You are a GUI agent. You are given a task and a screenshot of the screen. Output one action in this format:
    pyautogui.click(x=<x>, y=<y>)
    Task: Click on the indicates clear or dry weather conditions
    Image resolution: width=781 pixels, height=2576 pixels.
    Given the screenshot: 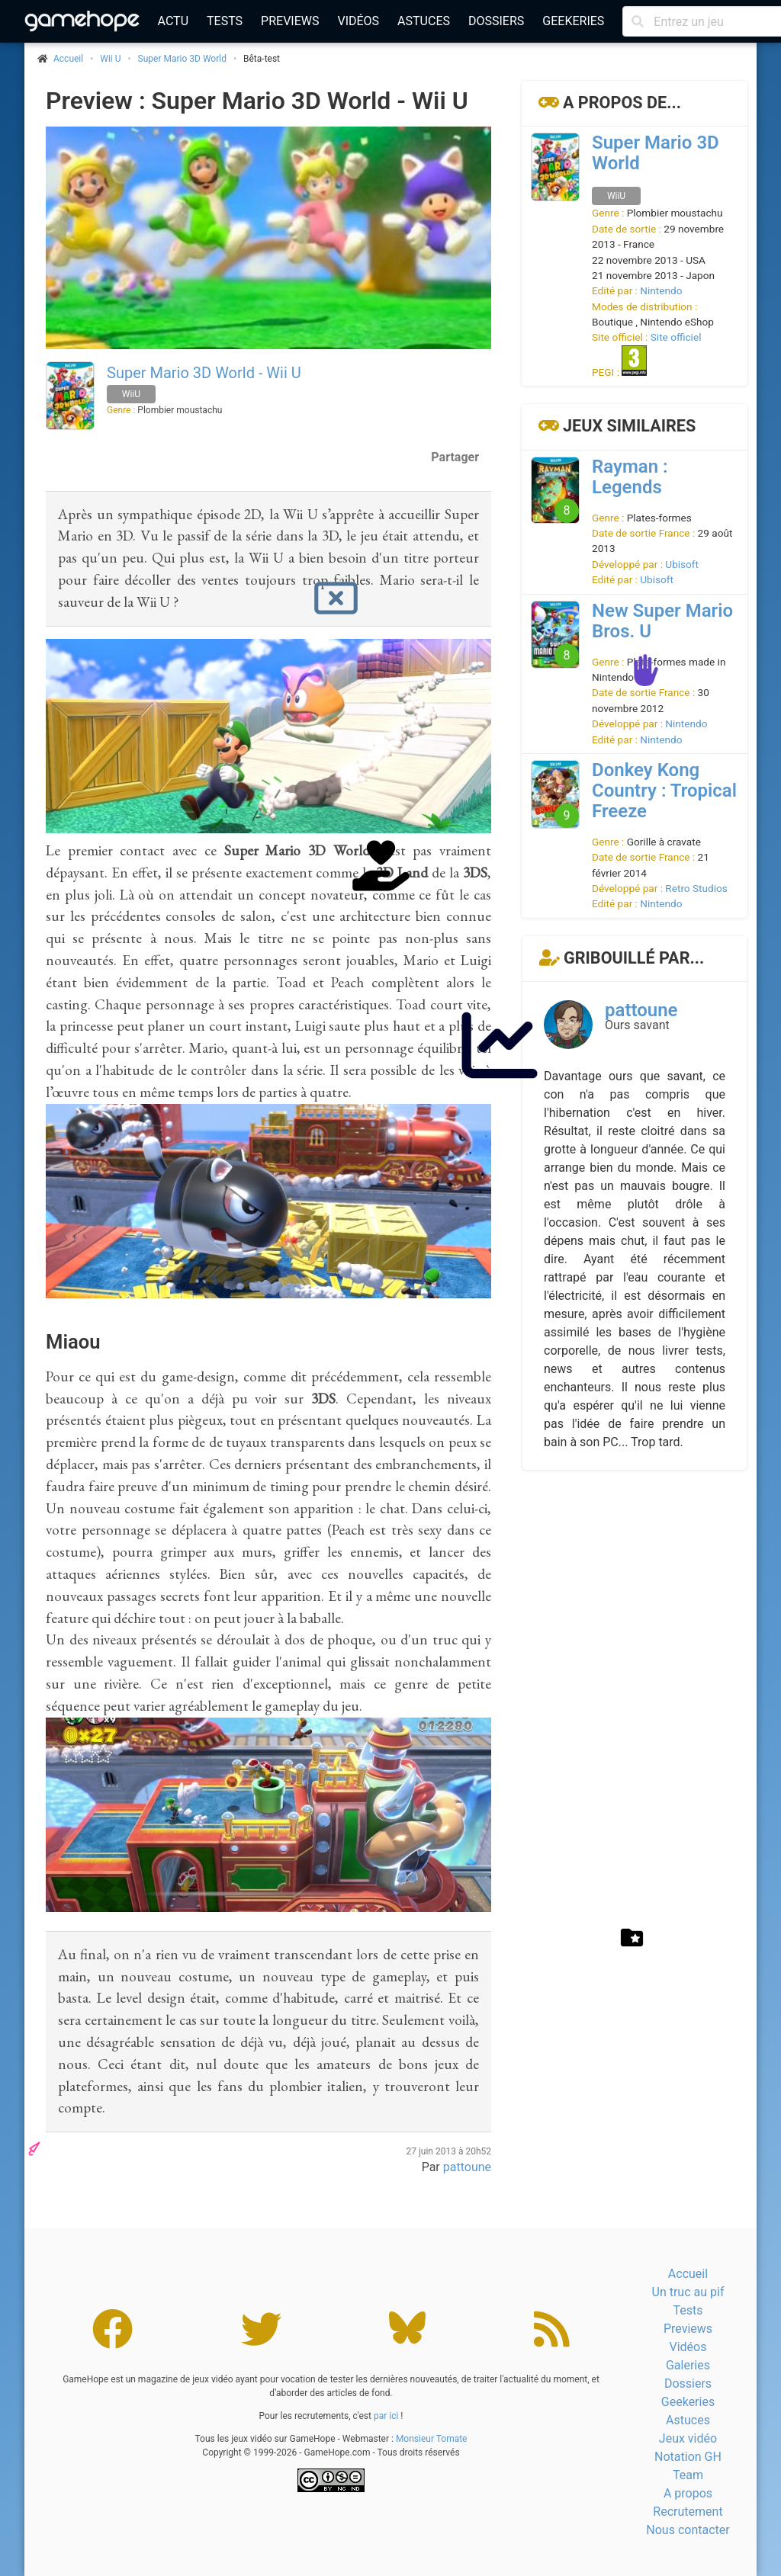 What is the action you would take?
    pyautogui.click(x=34, y=2148)
    